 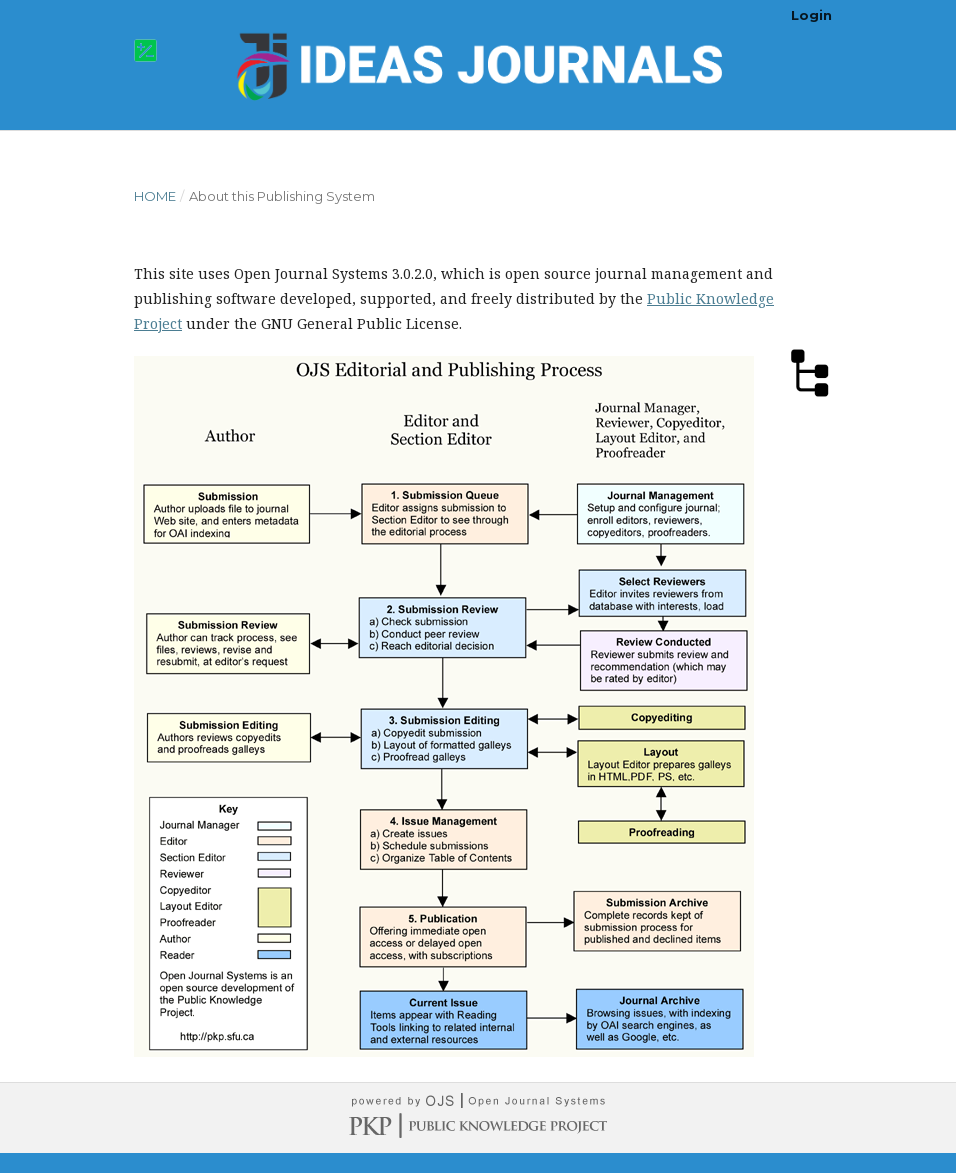 What do you see at coordinates (808, 373) in the screenshot?
I see `view hierarchical folder structure` at bounding box center [808, 373].